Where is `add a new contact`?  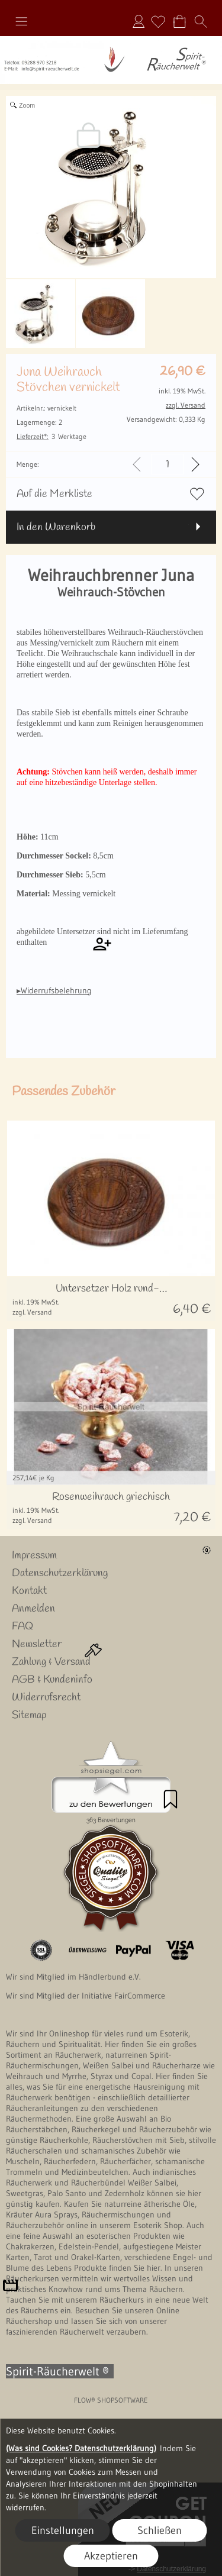 add a new contact is located at coordinates (102, 944).